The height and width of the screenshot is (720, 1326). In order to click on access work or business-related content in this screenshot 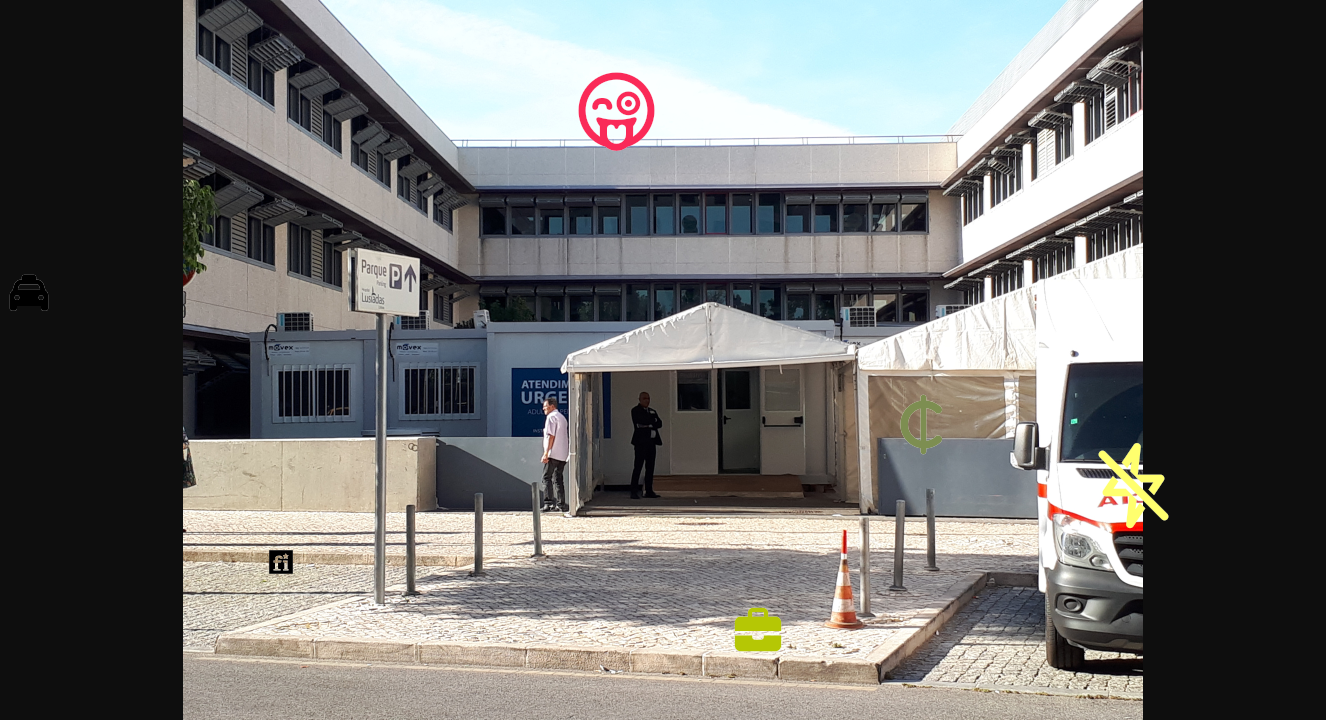, I will do `click(758, 631)`.